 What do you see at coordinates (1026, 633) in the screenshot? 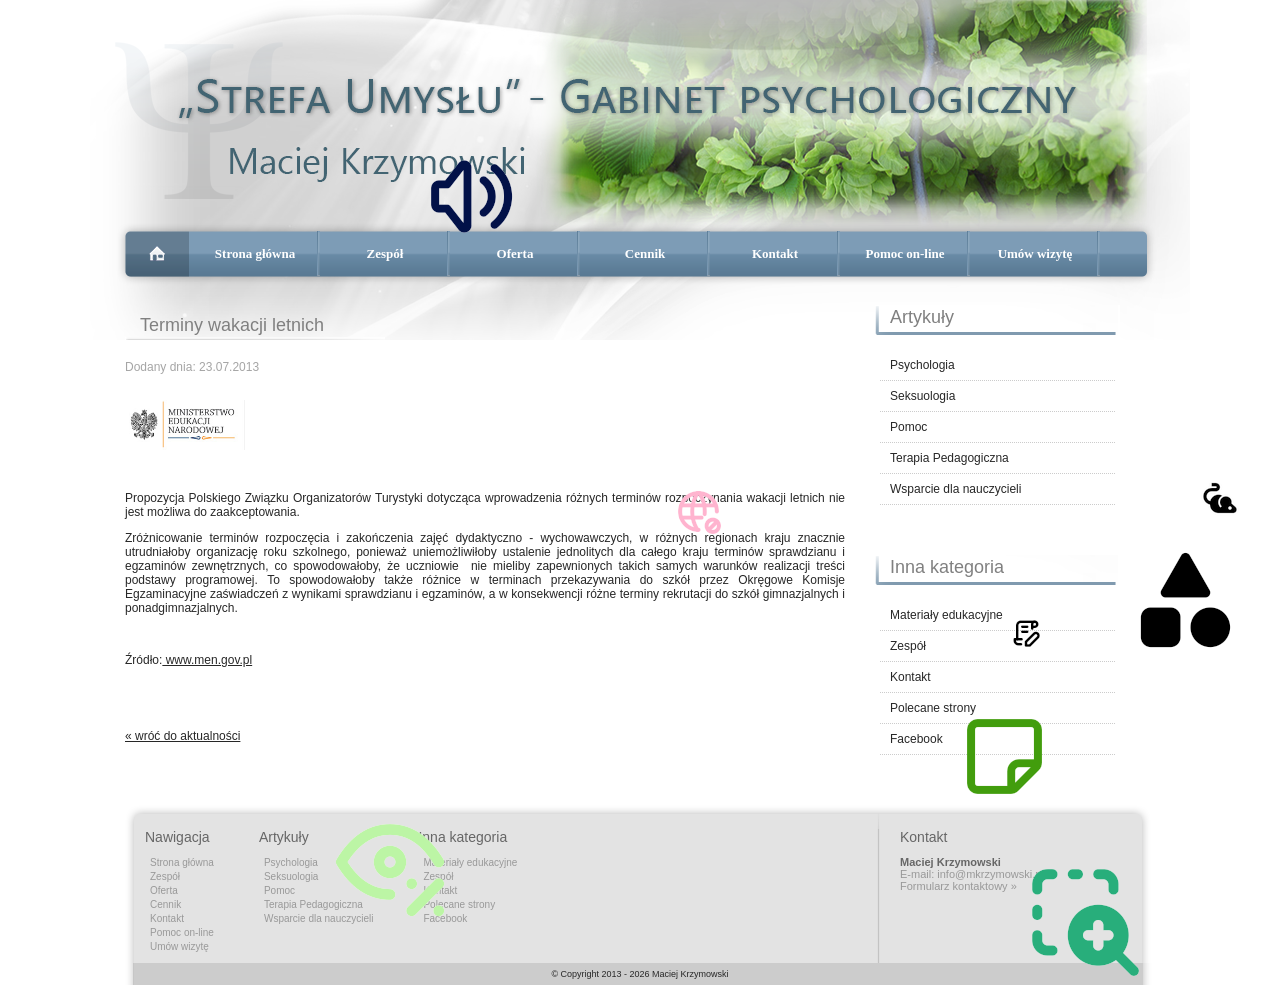
I see `view or manage contracts` at bounding box center [1026, 633].